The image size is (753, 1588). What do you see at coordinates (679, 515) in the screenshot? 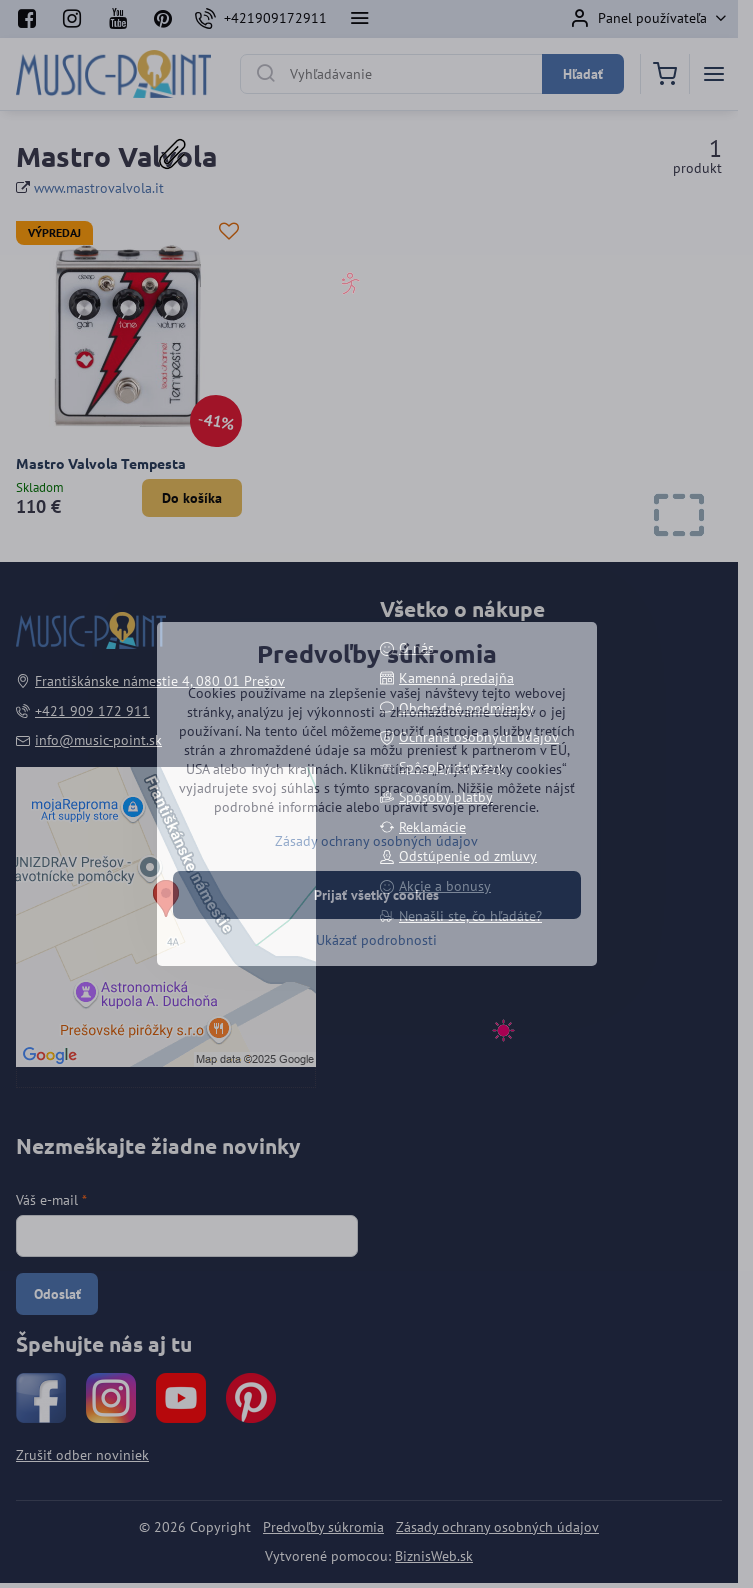
I see `select or define a region` at bounding box center [679, 515].